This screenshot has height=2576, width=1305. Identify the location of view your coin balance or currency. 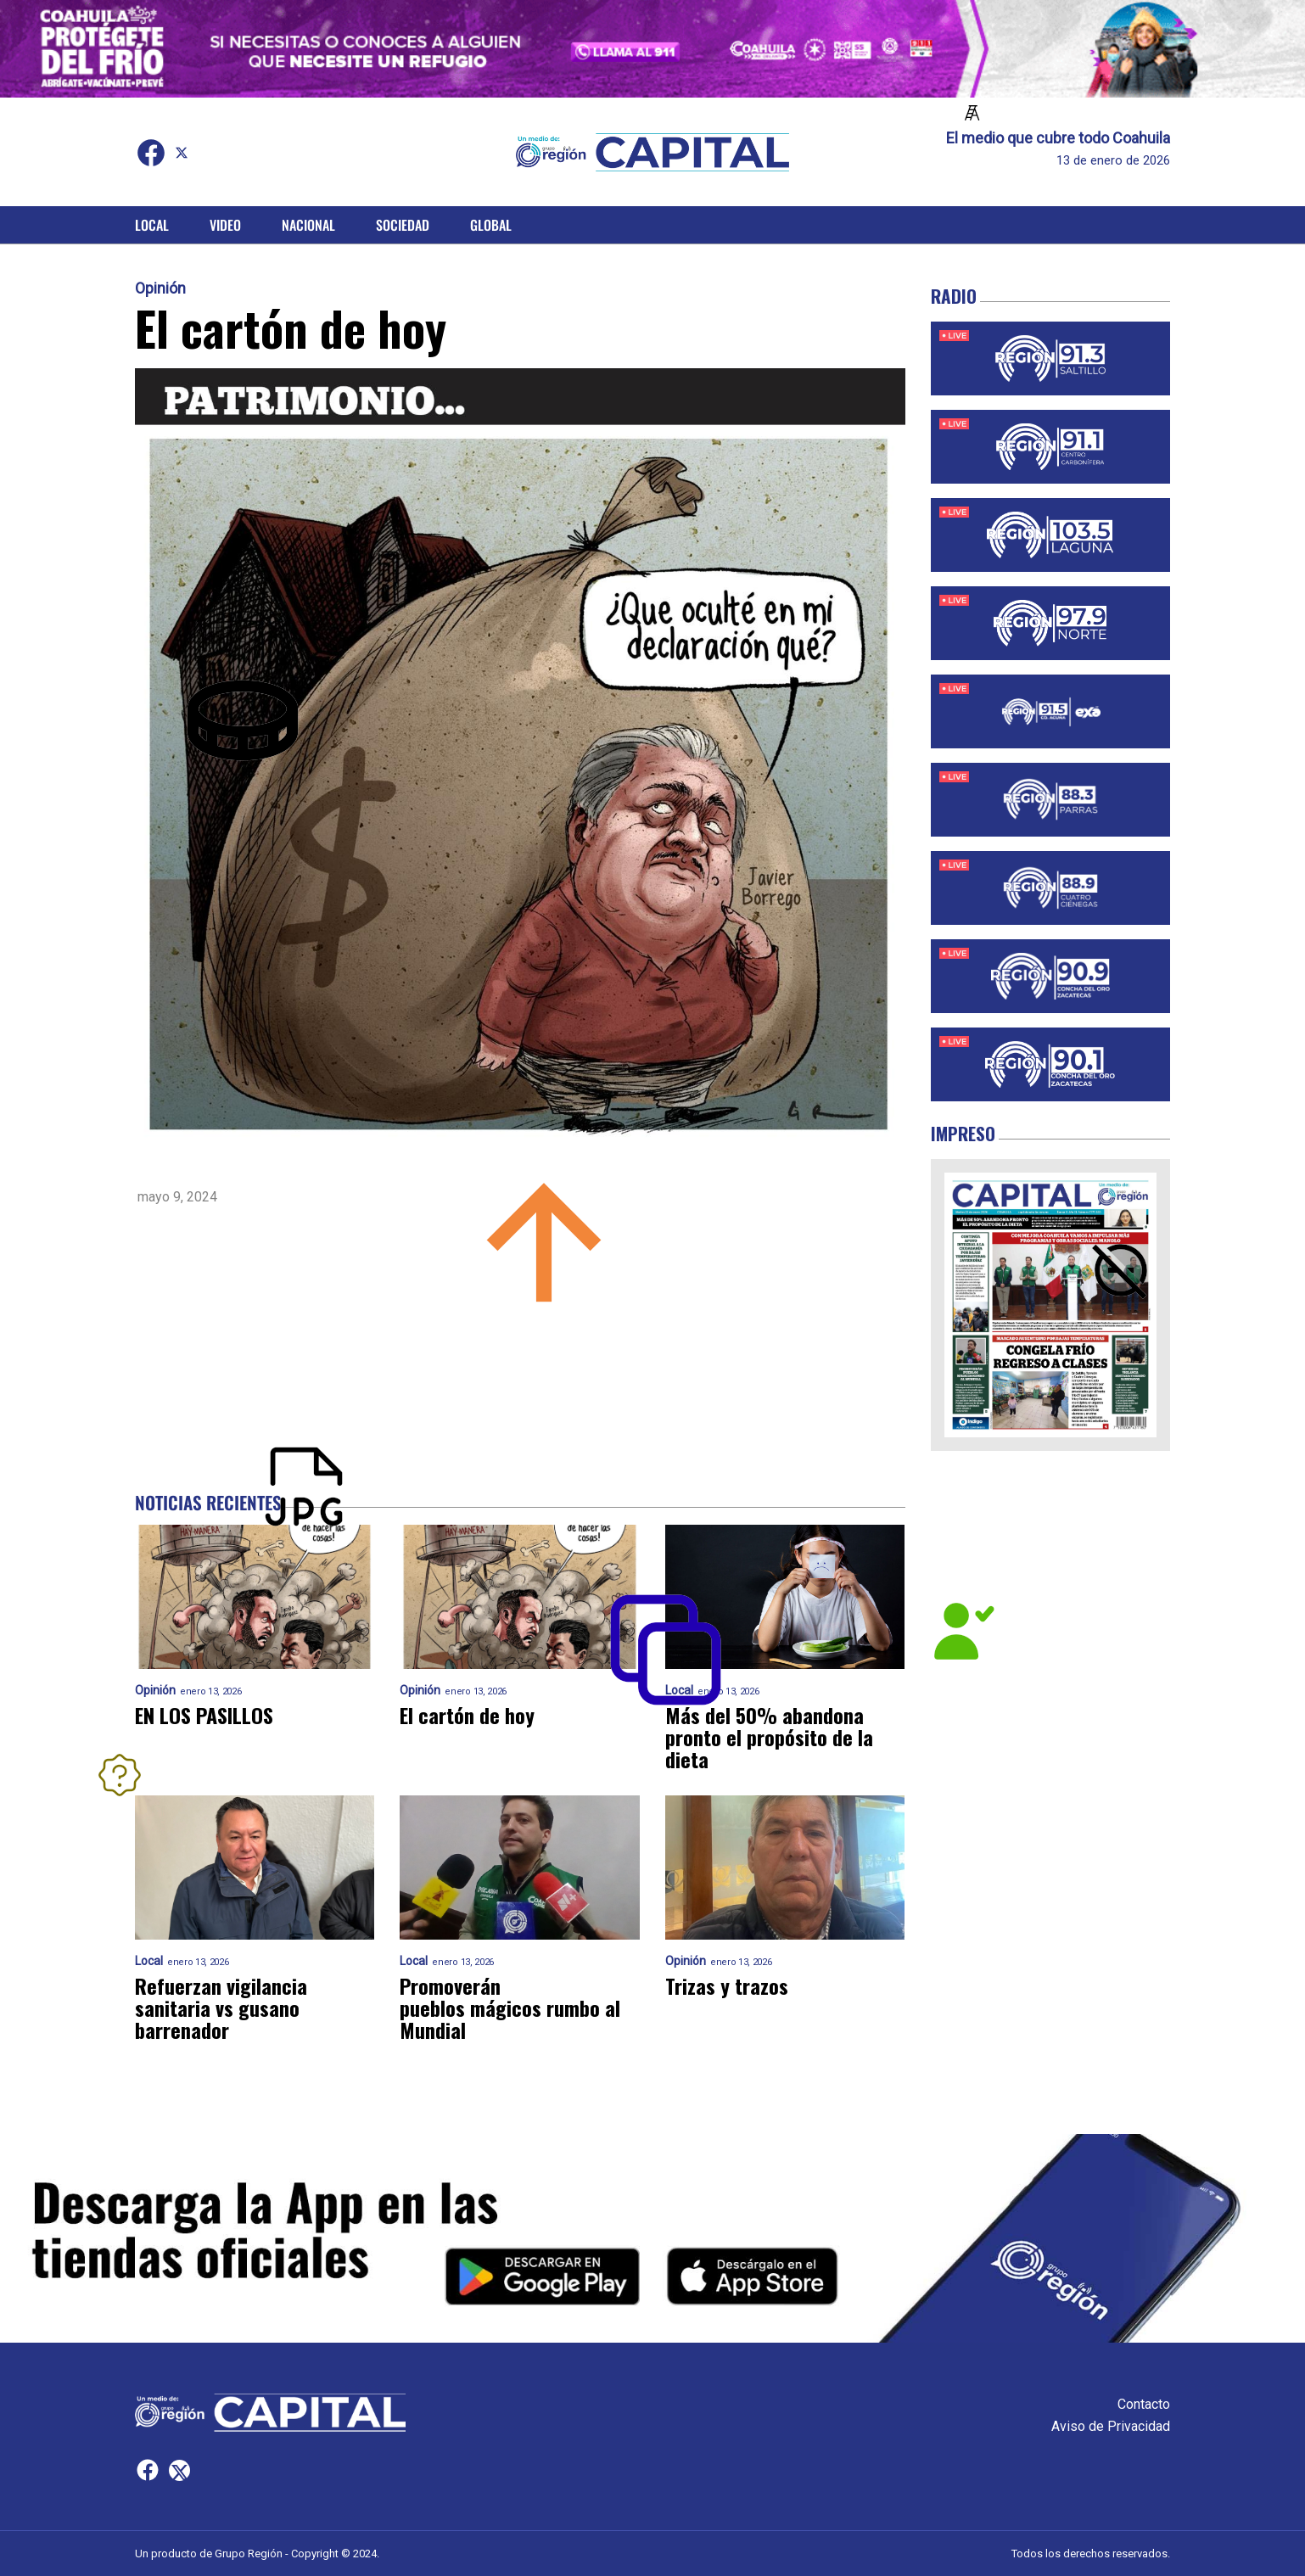
(243, 720).